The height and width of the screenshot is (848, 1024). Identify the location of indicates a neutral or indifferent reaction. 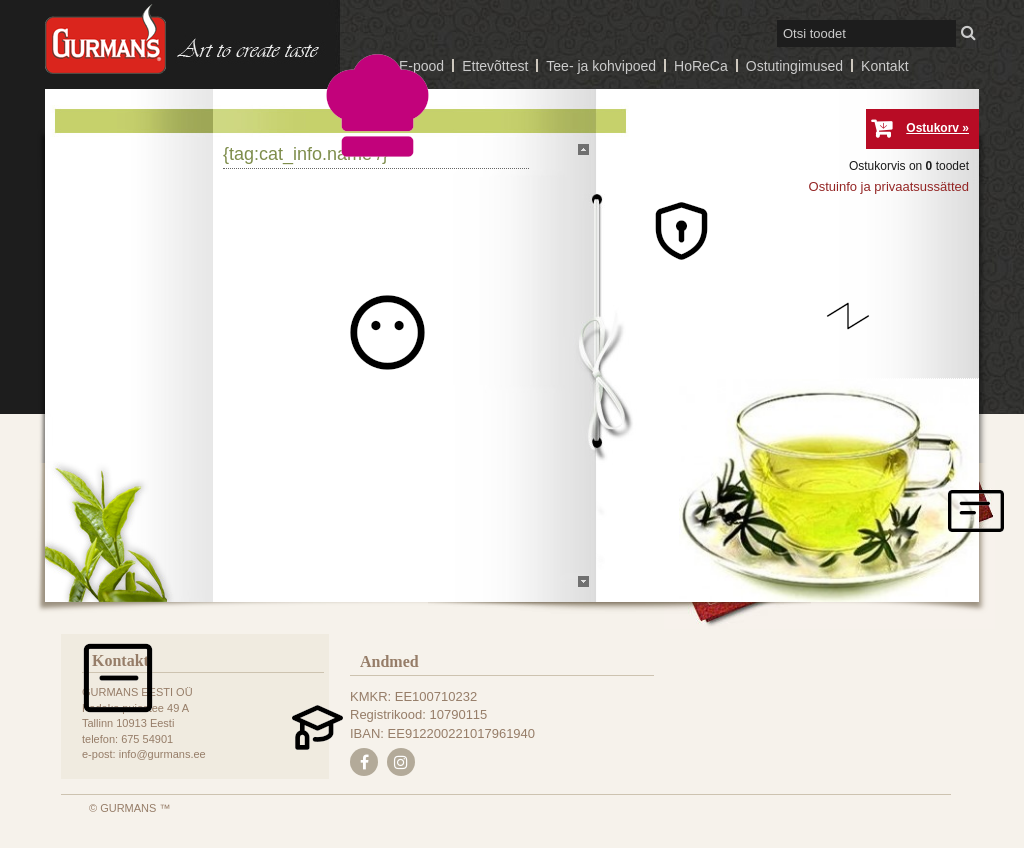
(387, 332).